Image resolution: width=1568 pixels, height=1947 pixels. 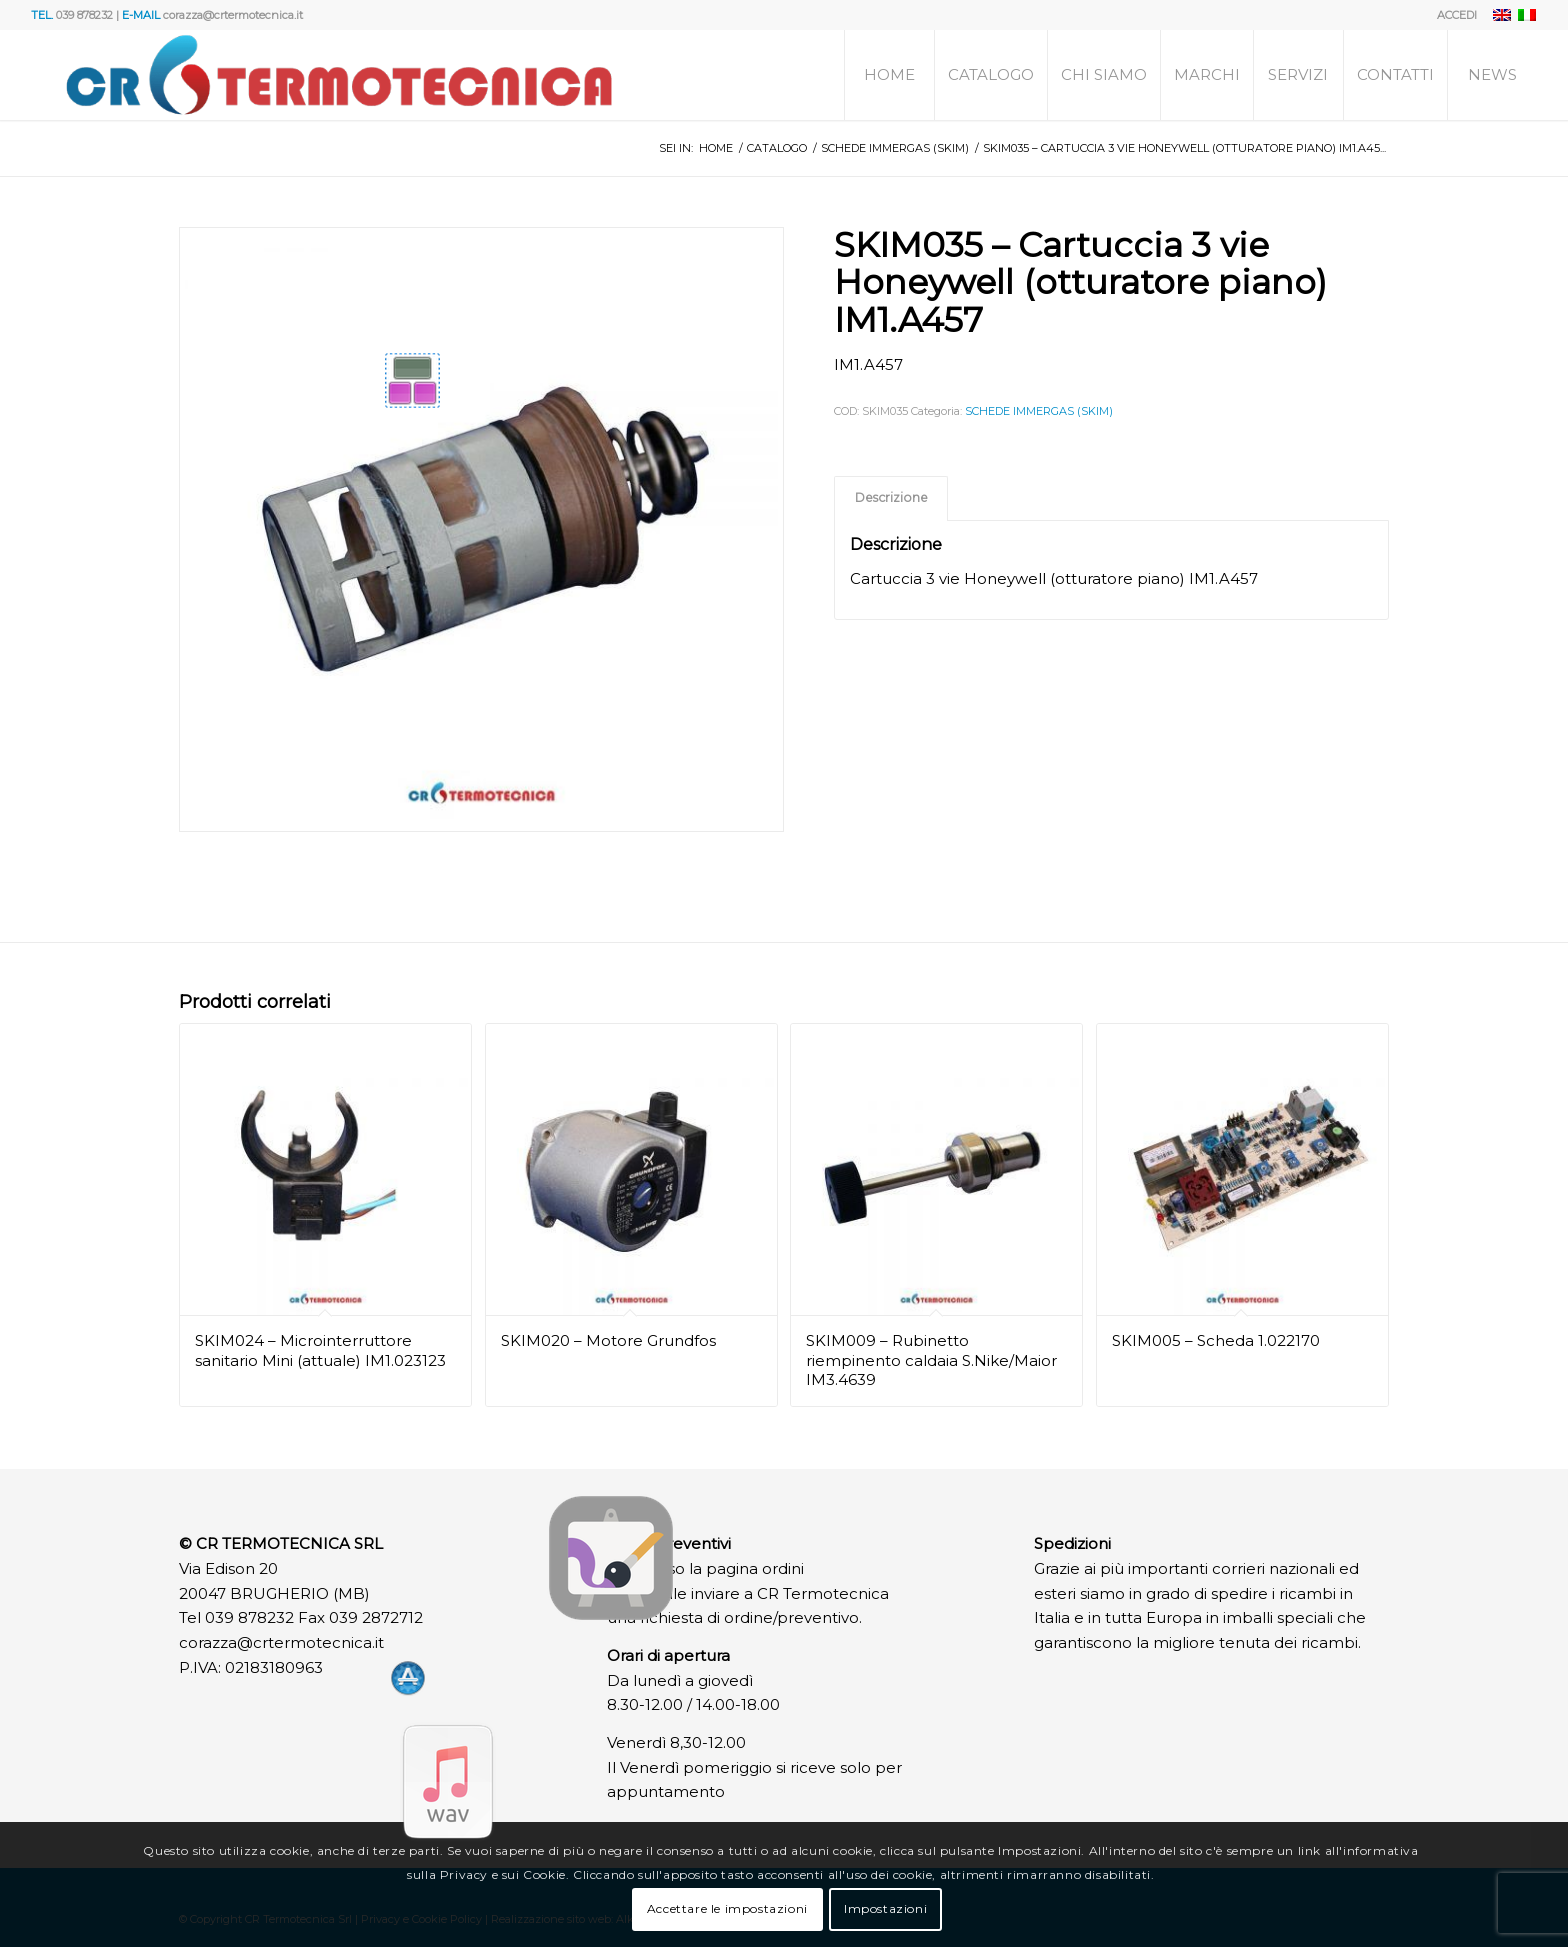 I want to click on a wav audio file, so click(x=448, y=1782).